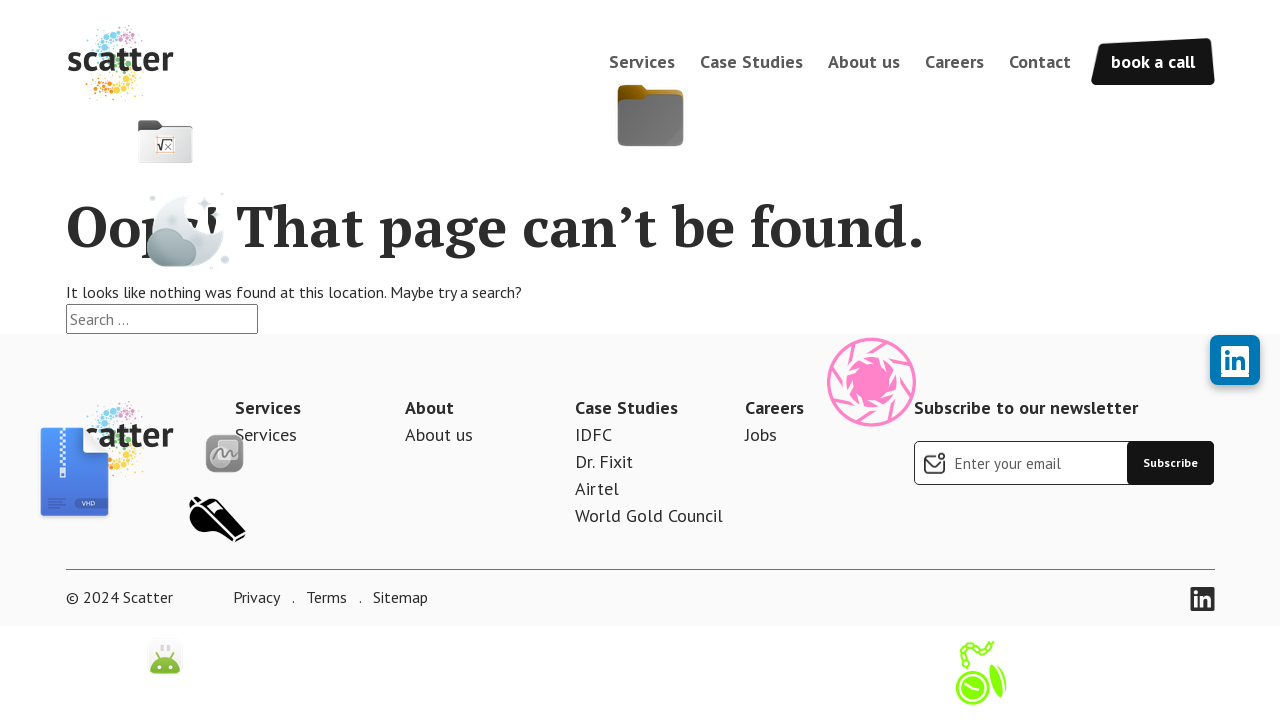 The image size is (1280, 720). What do you see at coordinates (165, 143) in the screenshot?
I see `folder containing LibreOffice Math formula files` at bounding box center [165, 143].